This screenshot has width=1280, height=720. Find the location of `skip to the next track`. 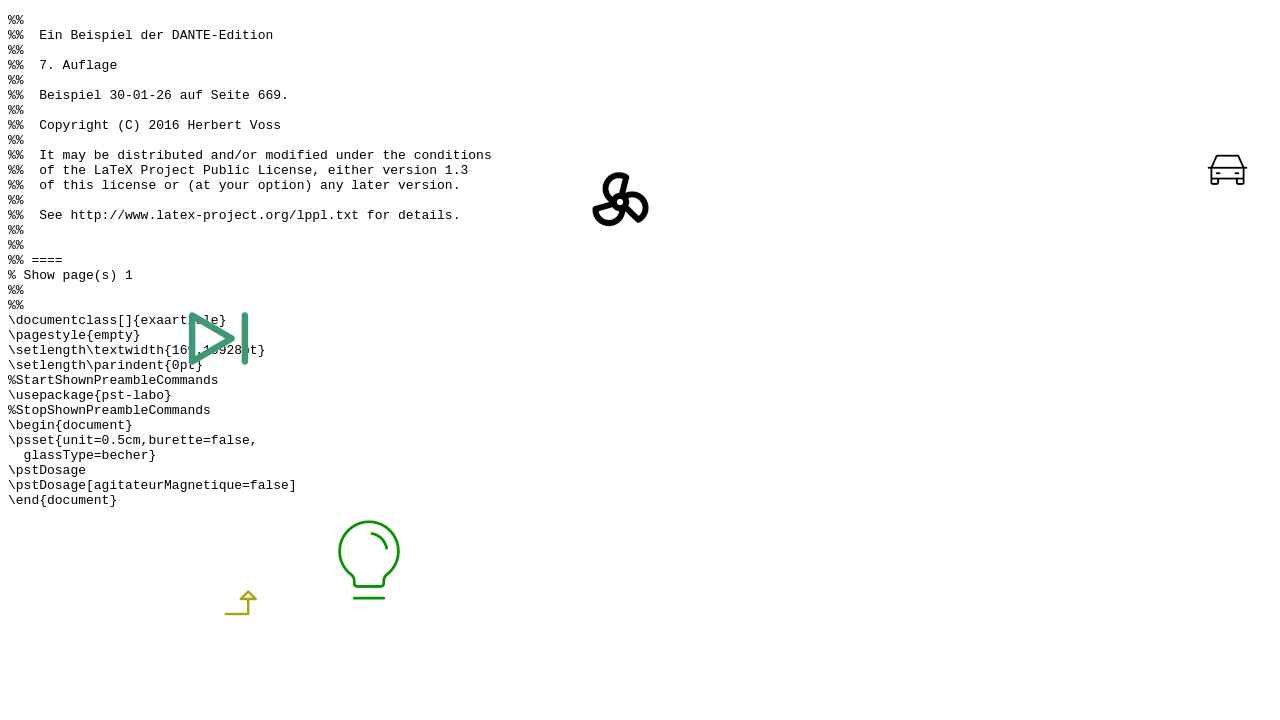

skip to the next track is located at coordinates (218, 338).